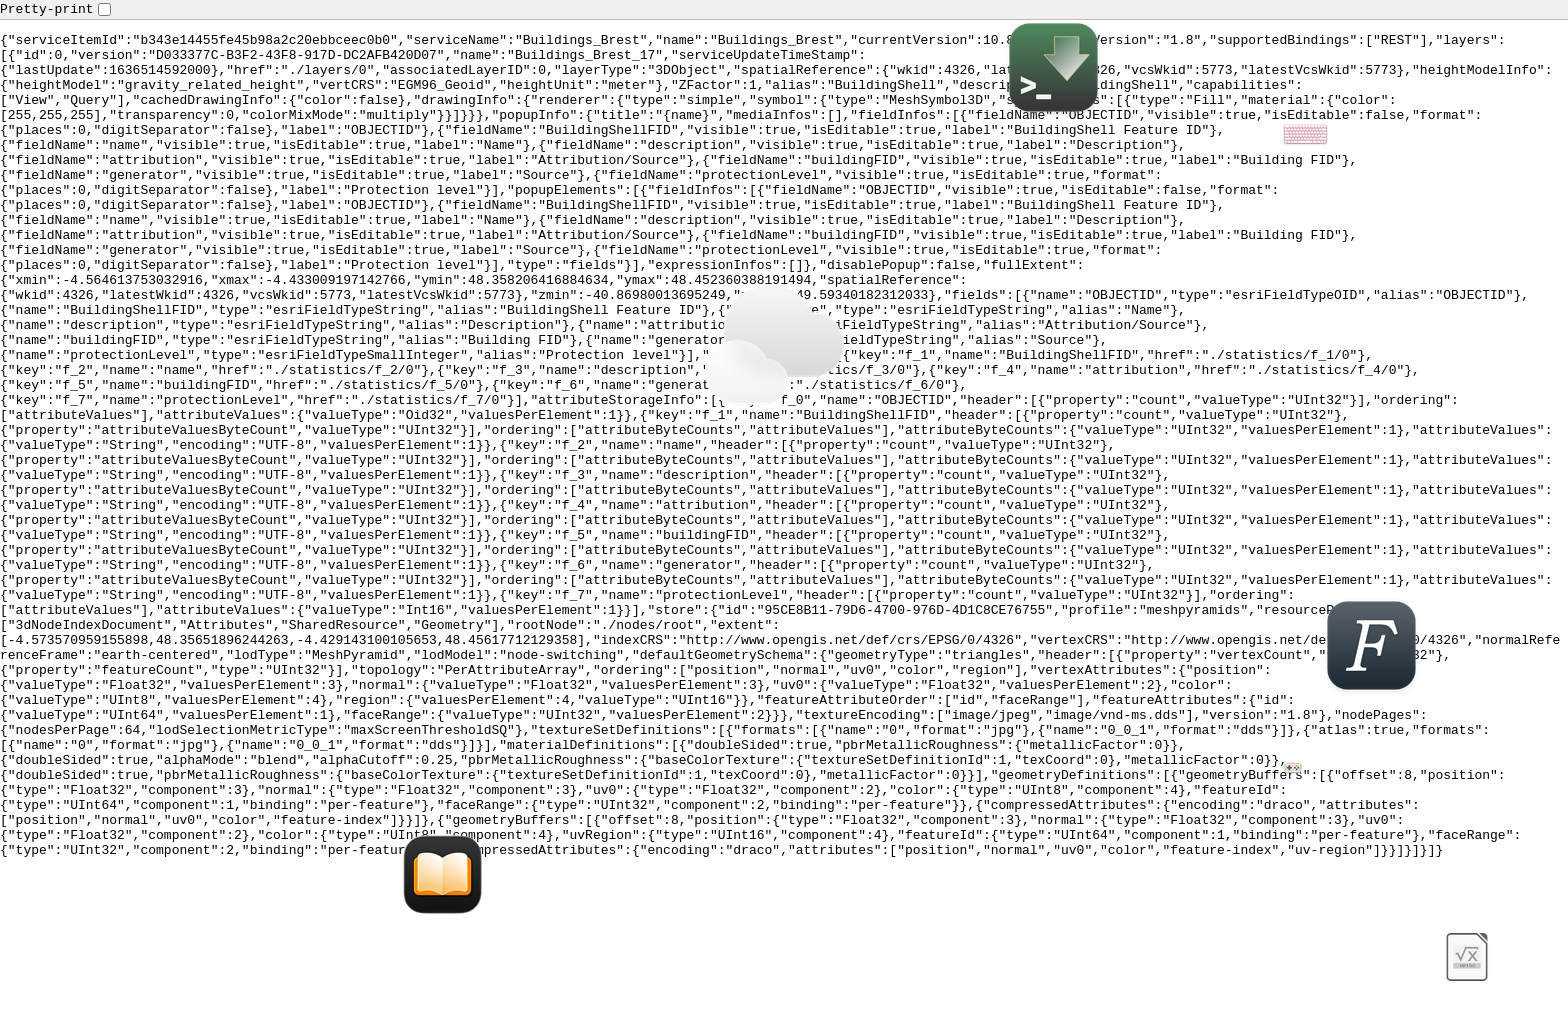 Image resolution: width=1568 pixels, height=1036 pixels. I want to click on open the Books app, so click(442, 874).